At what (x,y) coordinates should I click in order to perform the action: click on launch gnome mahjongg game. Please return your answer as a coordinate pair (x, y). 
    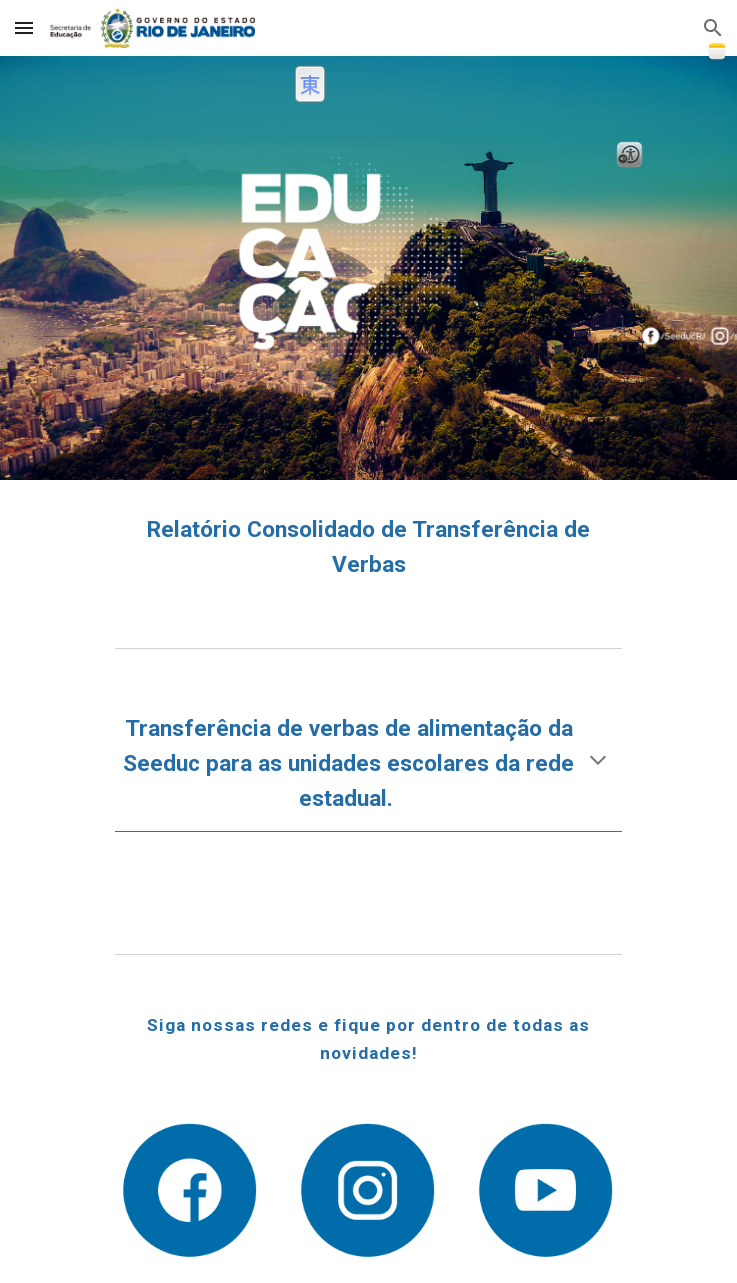
    Looking at the image, I should click on (310, 84).